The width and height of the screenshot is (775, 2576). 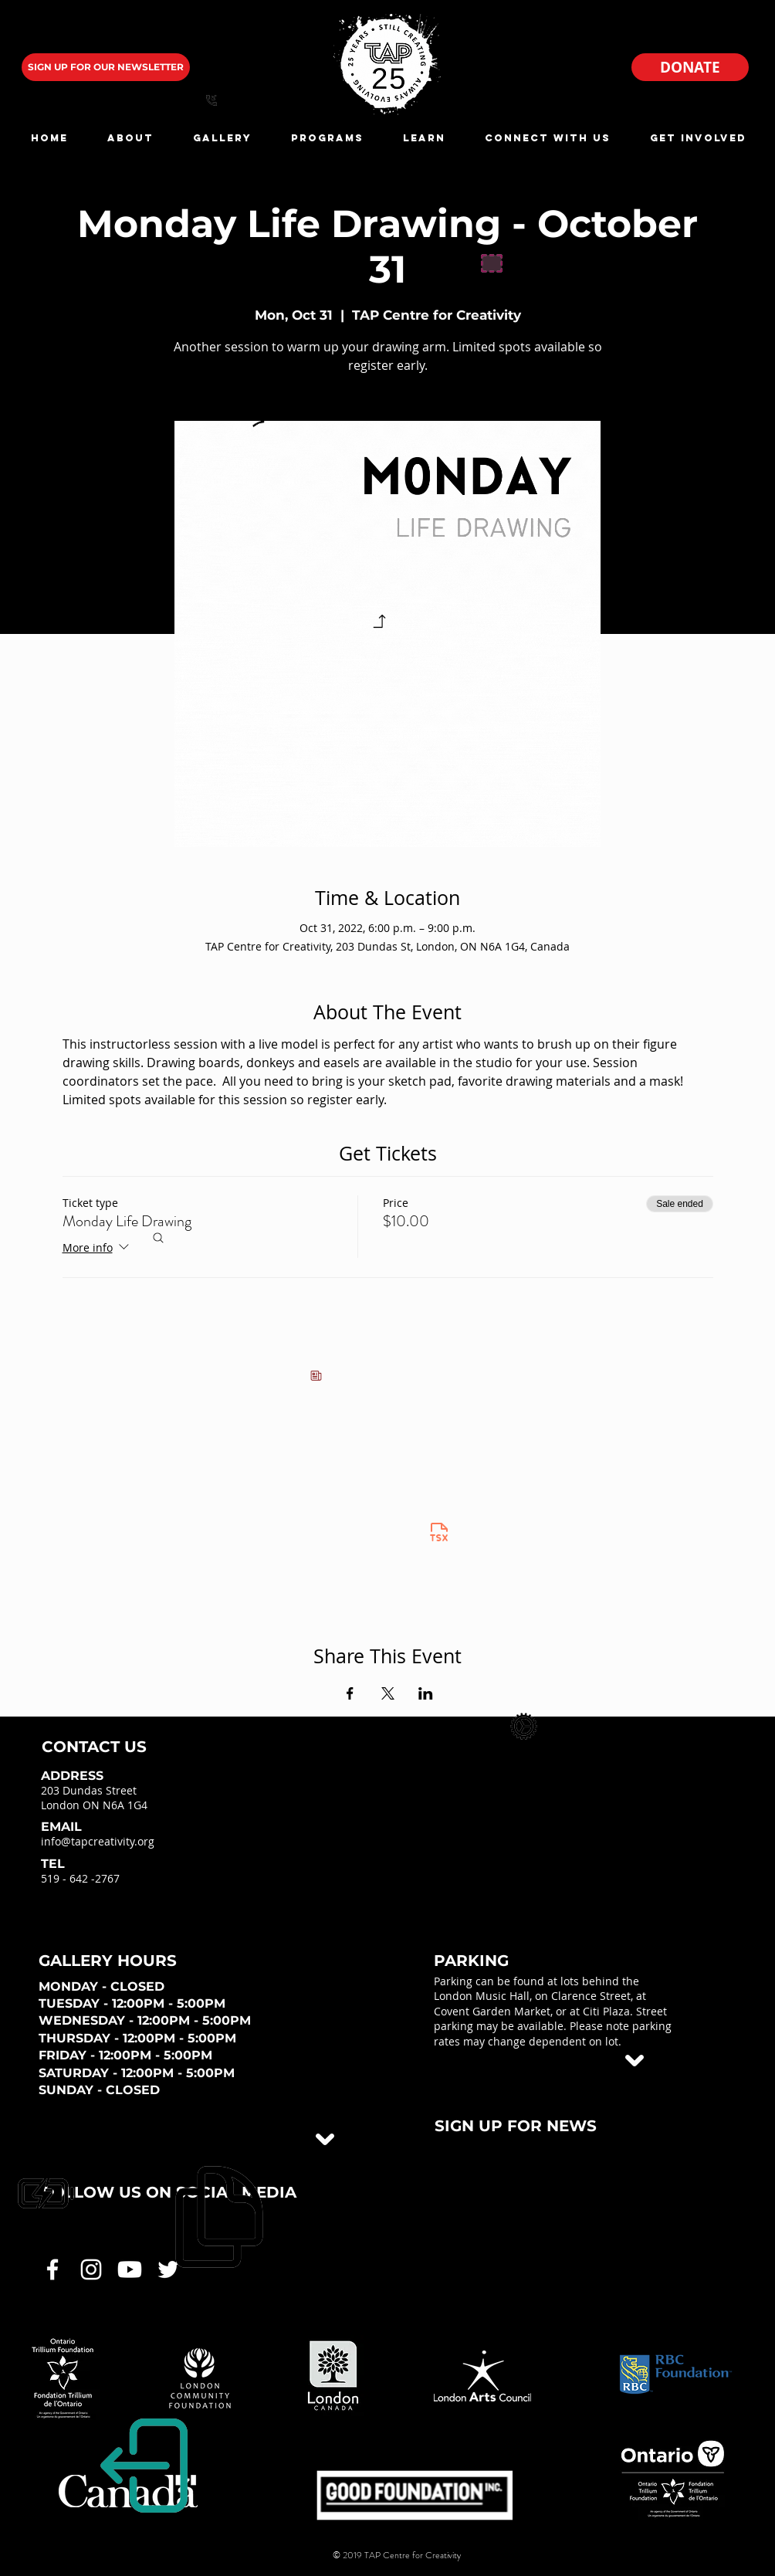 I want to click on log out of your account, so click(x=151, y=2466).